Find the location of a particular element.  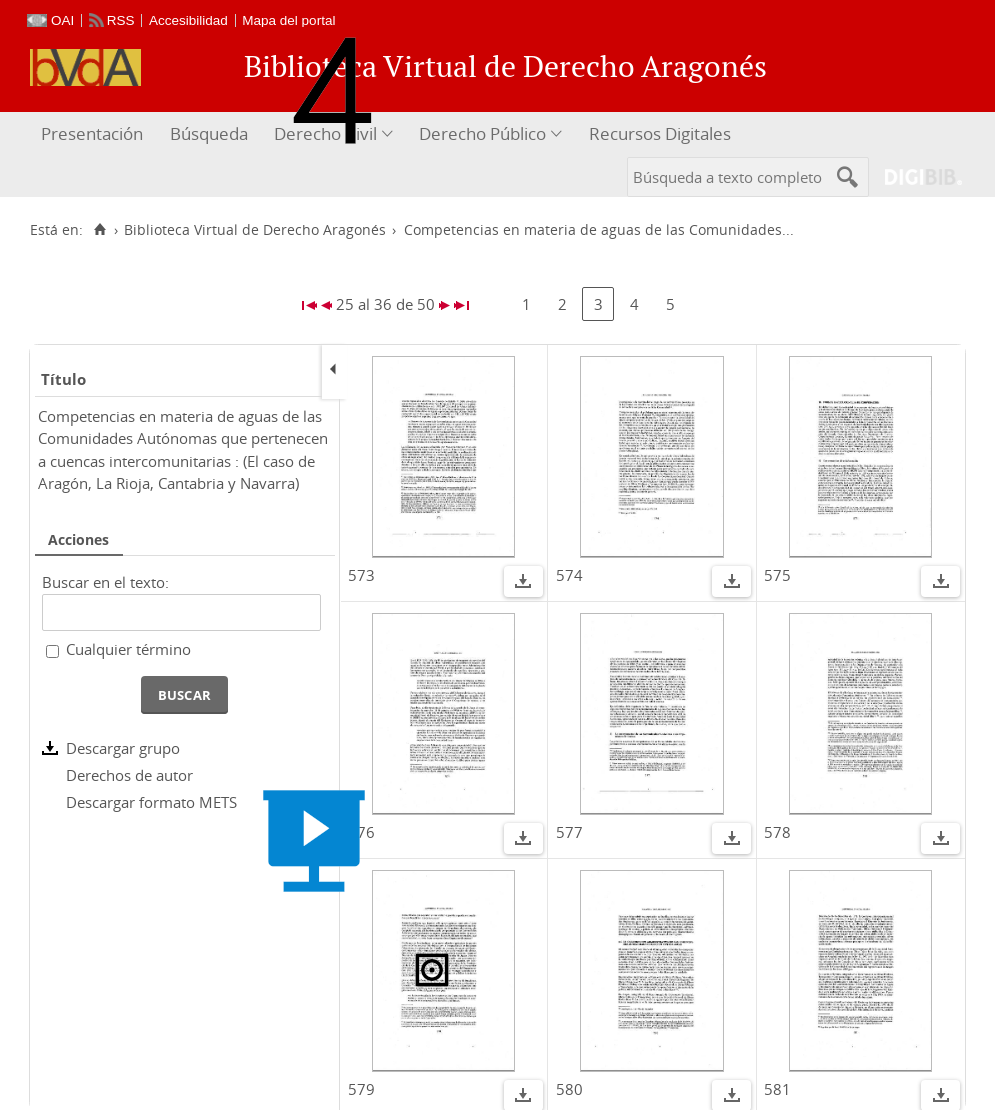

adjust speaker or audio output settings is located at coordinates (432, 970).